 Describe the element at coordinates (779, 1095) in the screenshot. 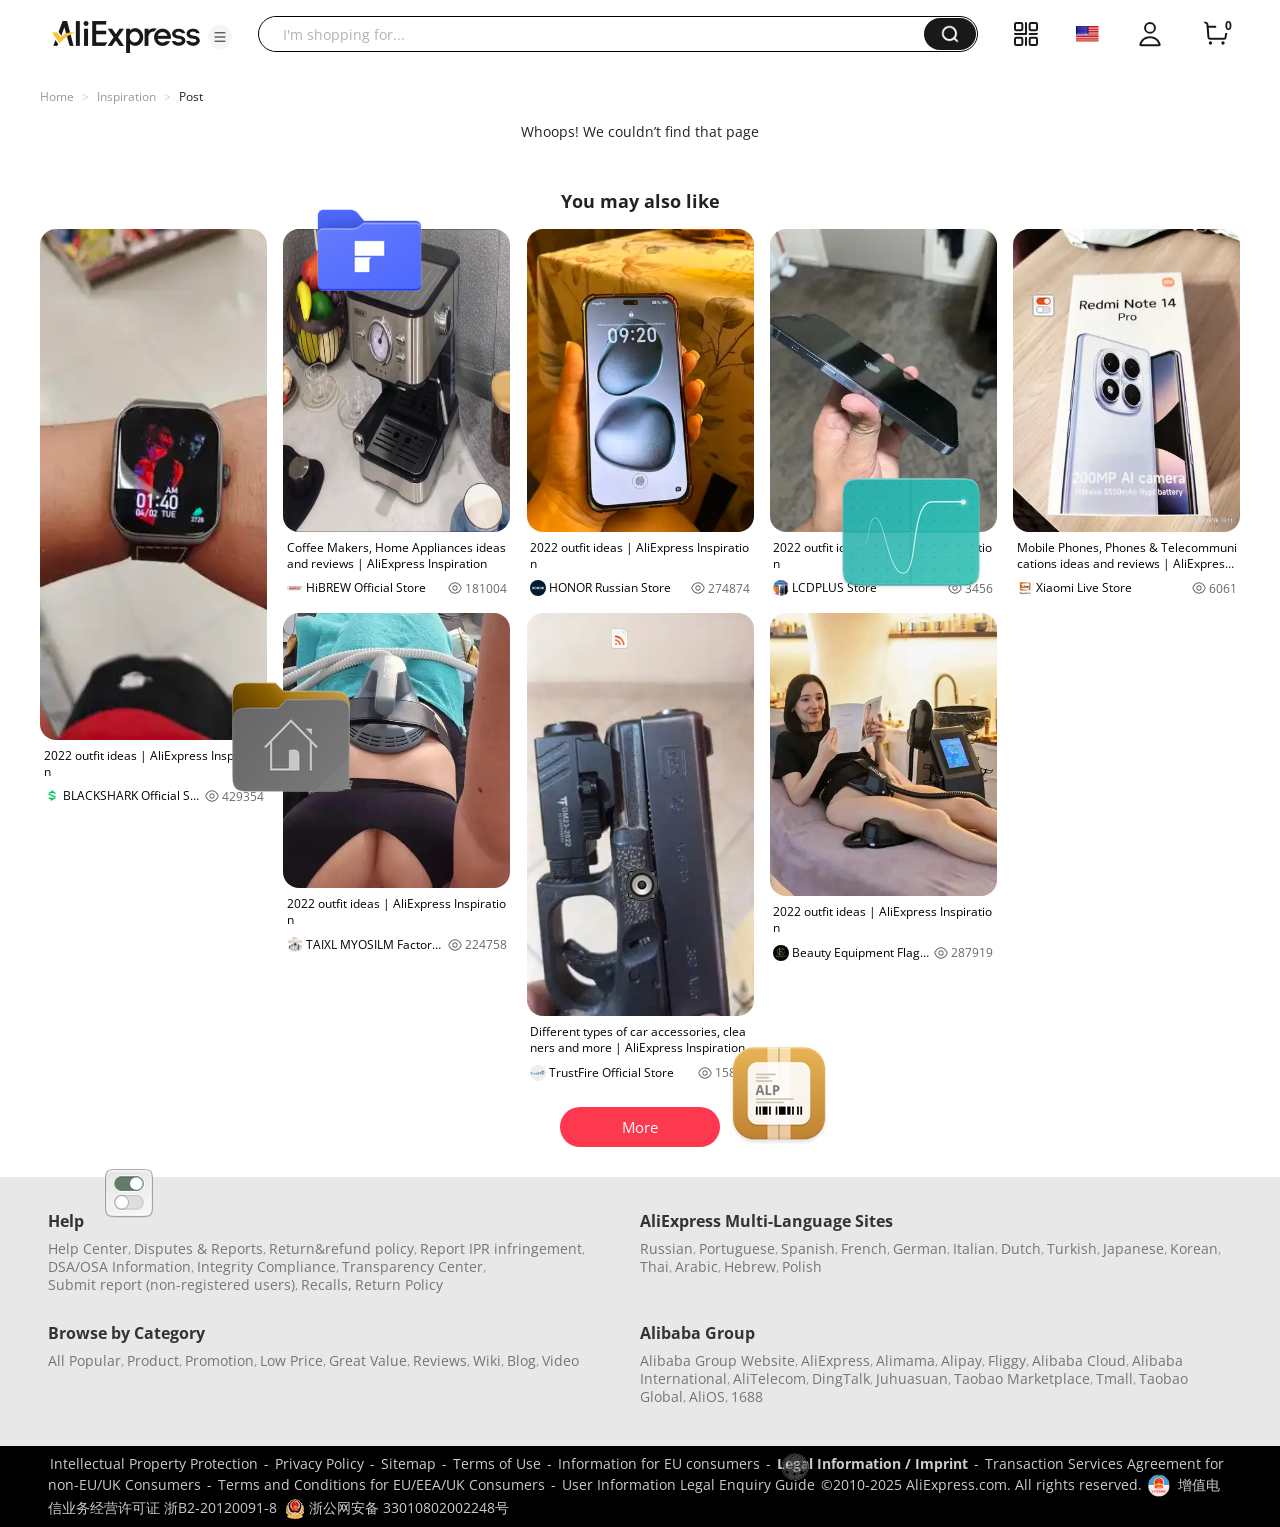

I see `an alpm package file used by arch linux package manager` at that location.